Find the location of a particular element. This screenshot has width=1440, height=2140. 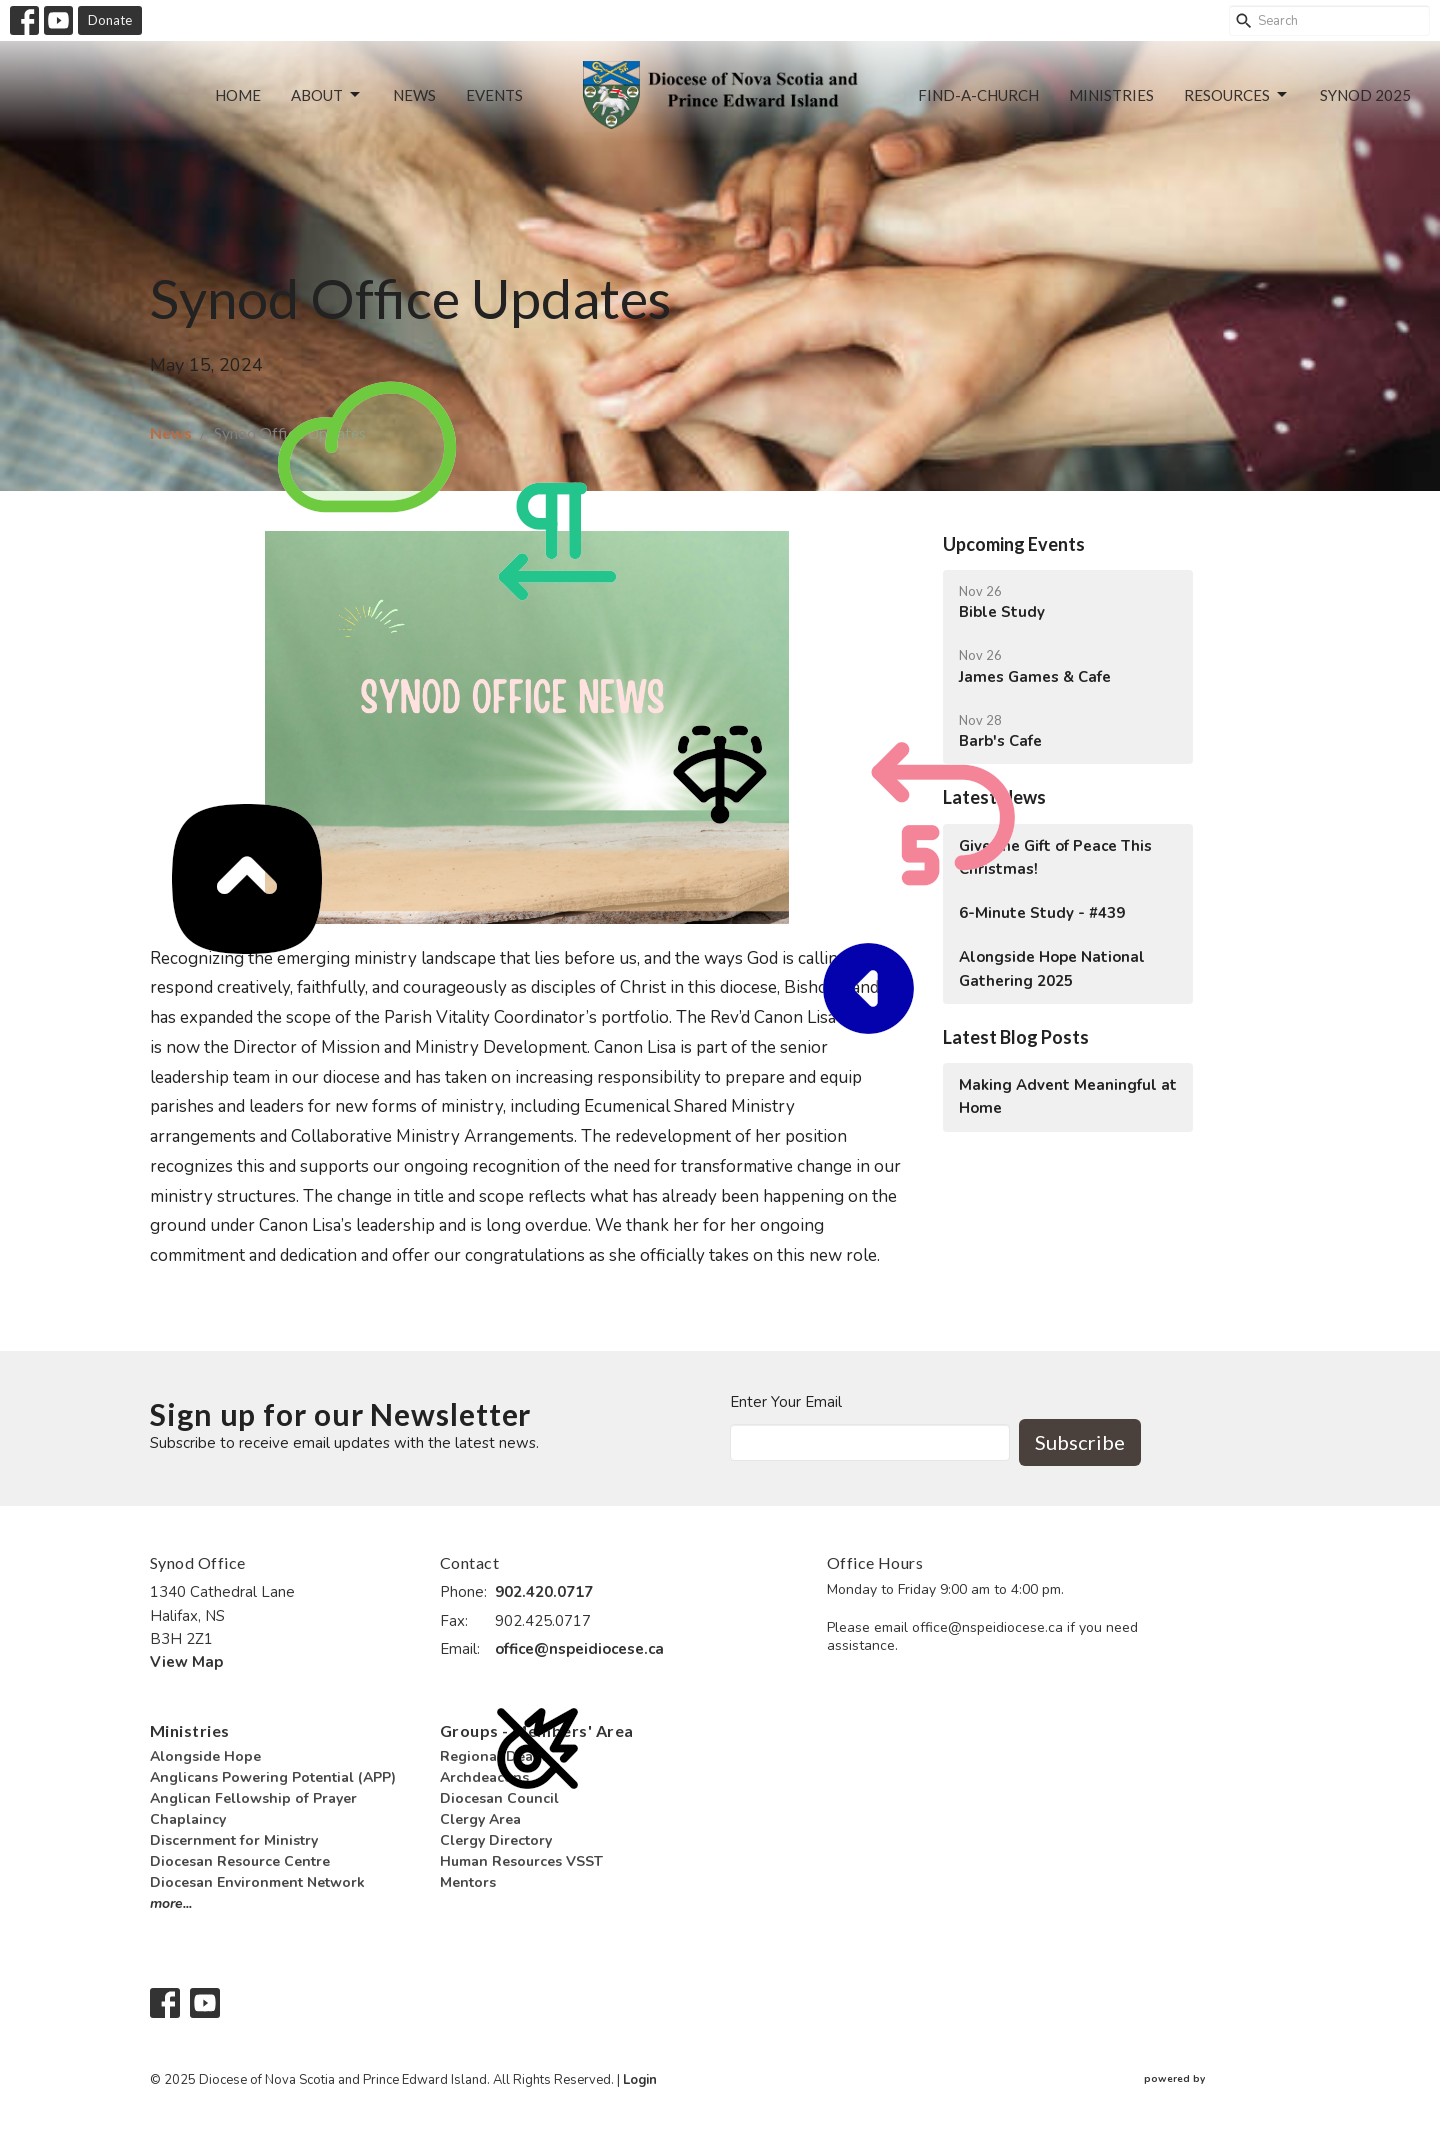

scroll to top of page is located at coordinates (247, 879).